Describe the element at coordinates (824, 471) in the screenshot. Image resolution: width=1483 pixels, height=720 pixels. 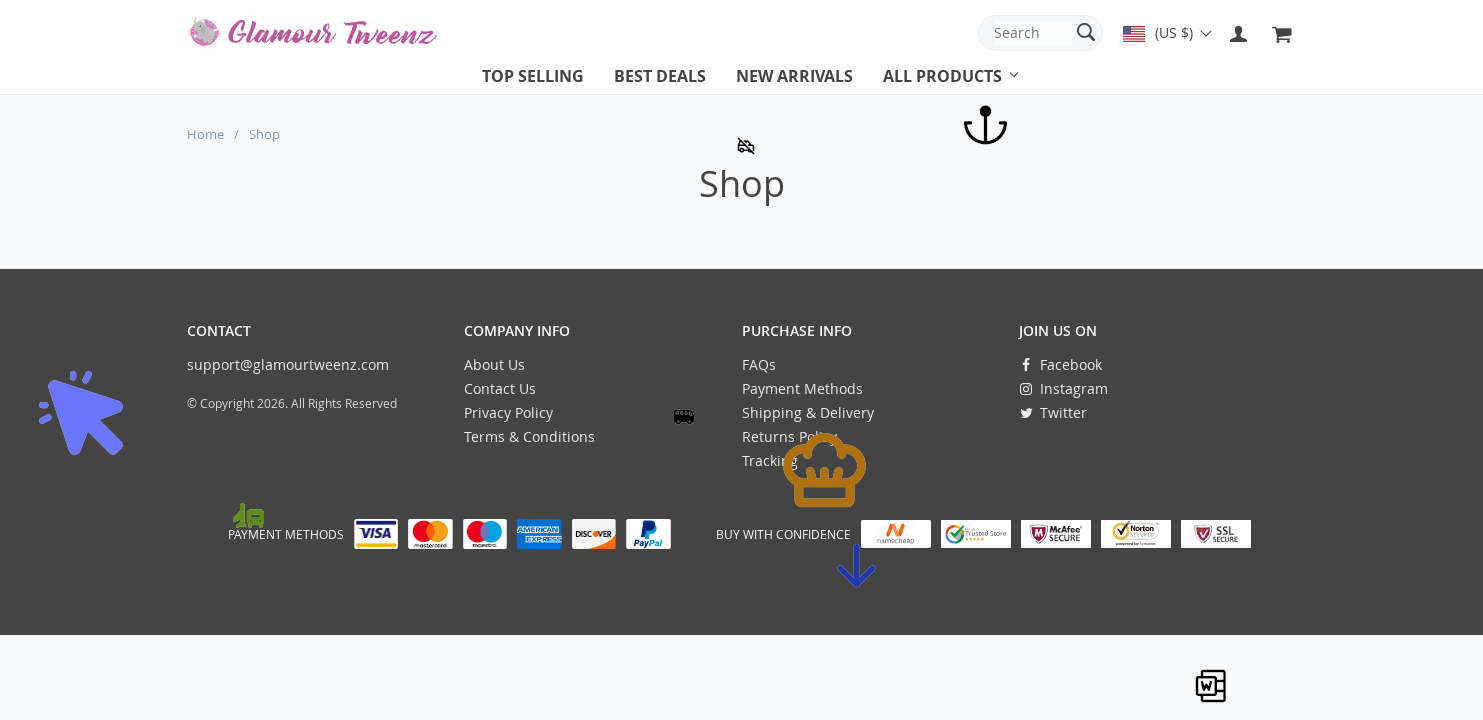
I see `access cooking or recipe features` at that location.